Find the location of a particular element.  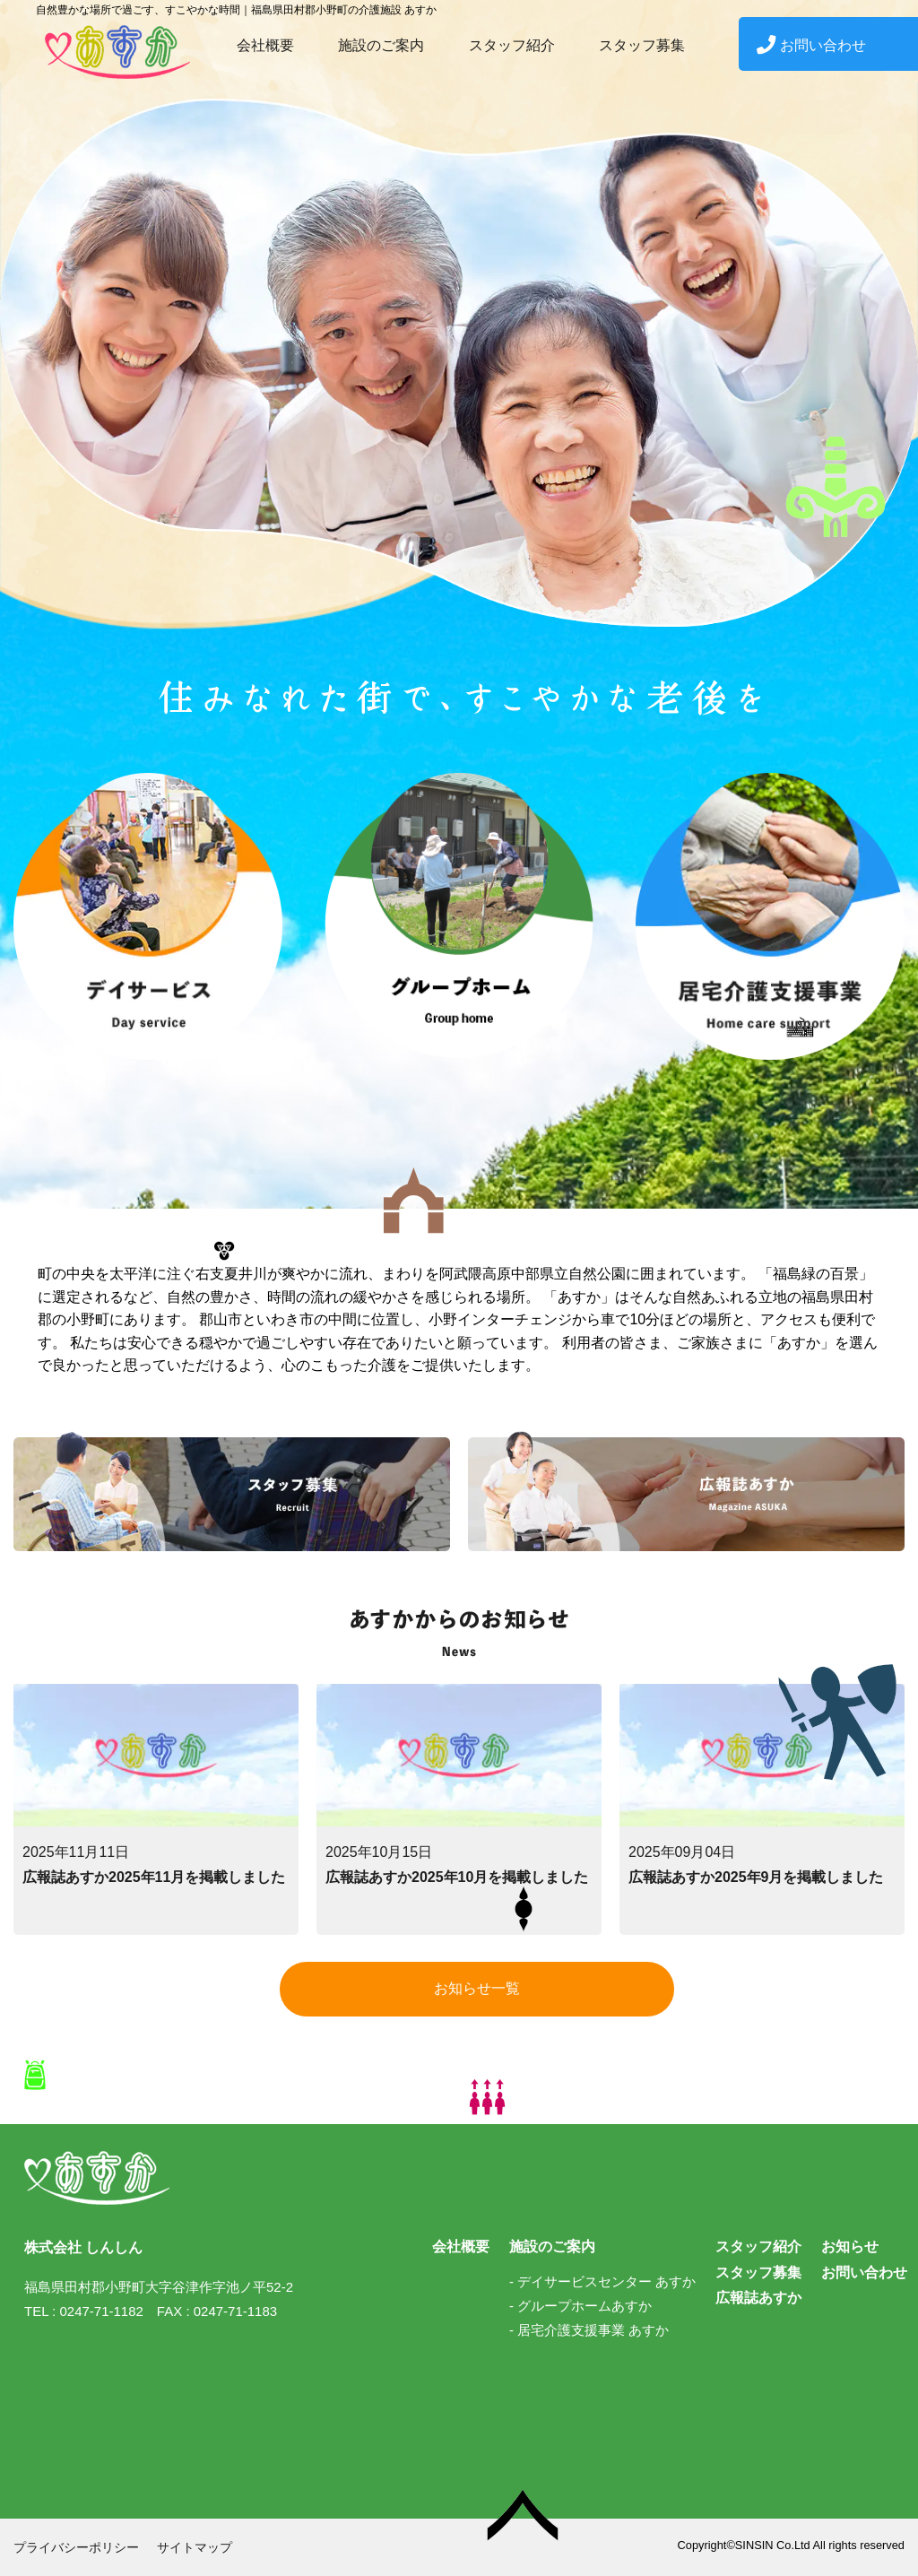

indicates a trinity or three-way connection system is located at coordinates (224, 1251).